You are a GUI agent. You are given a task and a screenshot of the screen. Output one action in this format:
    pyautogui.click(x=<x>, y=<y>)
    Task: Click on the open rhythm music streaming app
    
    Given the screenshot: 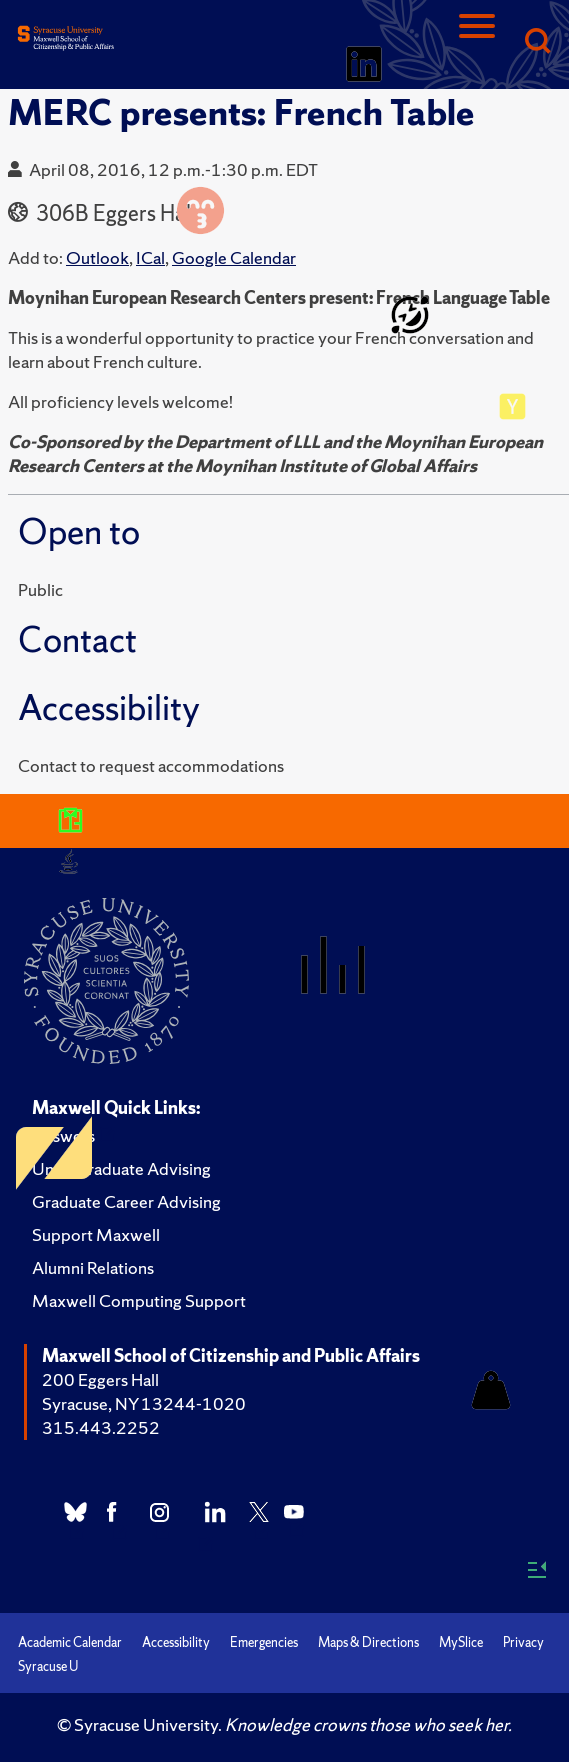 What is the action you would take?
    pyautogui.click(x=333, y=965)
    